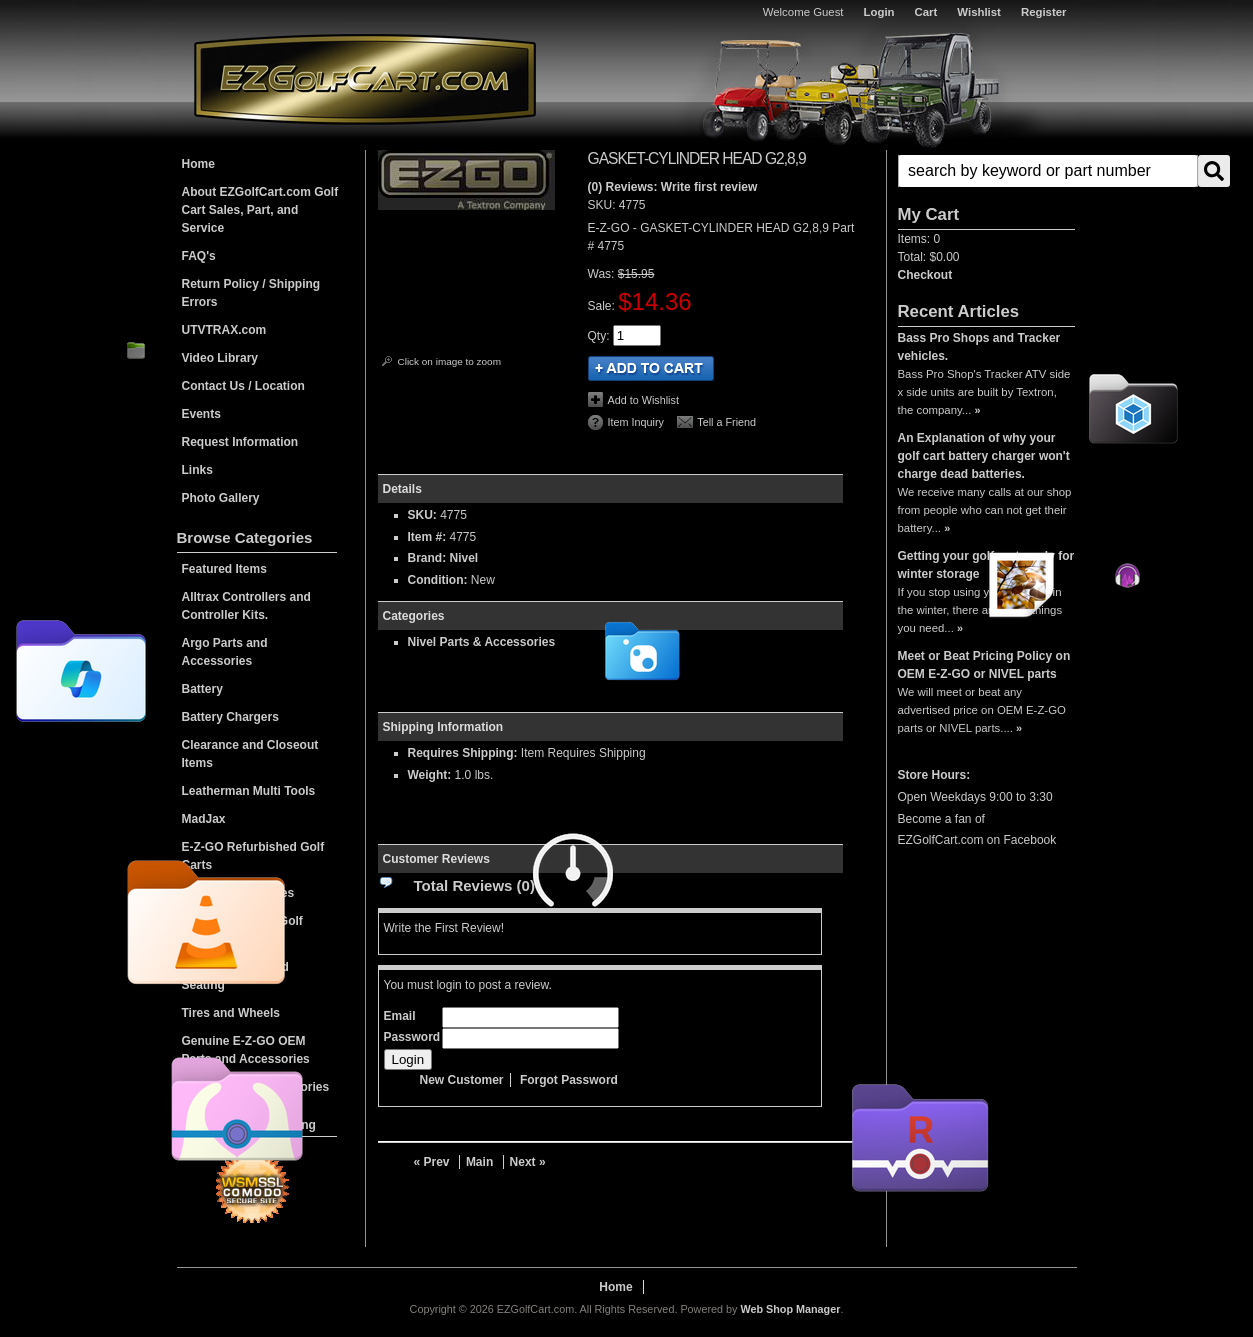  Describe the element at coordinates (80, 674) in the screenshot. I see `open folder containing Microsoft Copilot files` at that location.